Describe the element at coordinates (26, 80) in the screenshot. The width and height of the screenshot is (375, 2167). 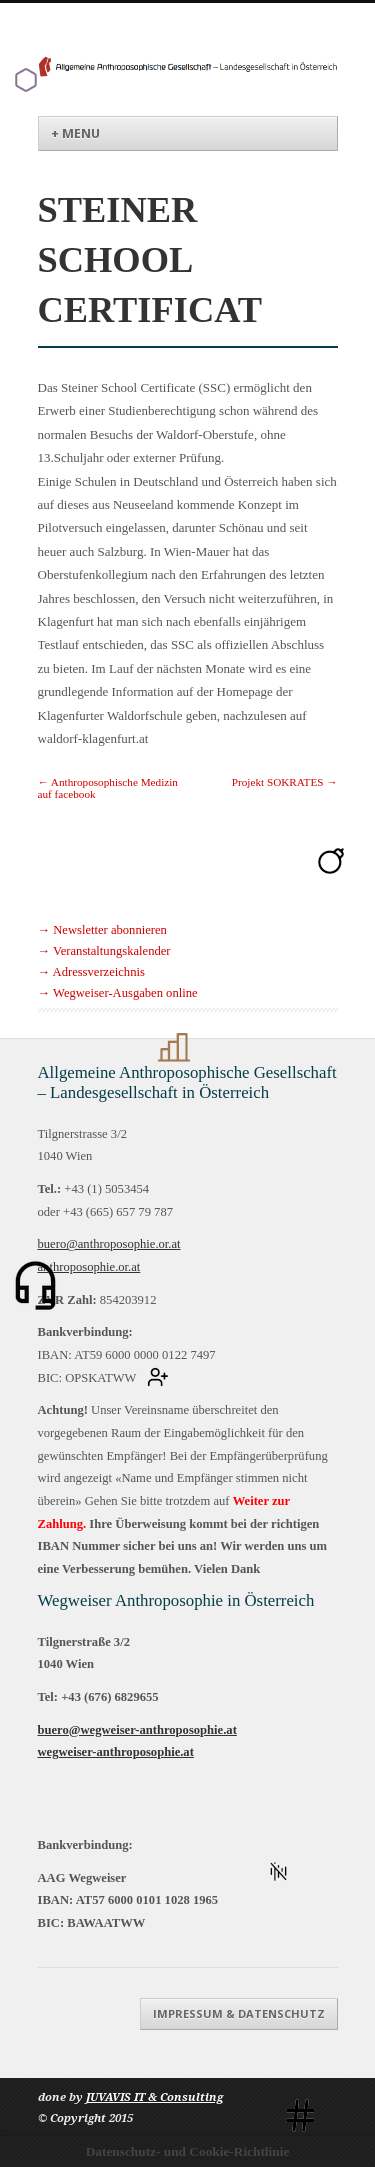
I see `indicates a hexagonal shape or geometric element` at that location.